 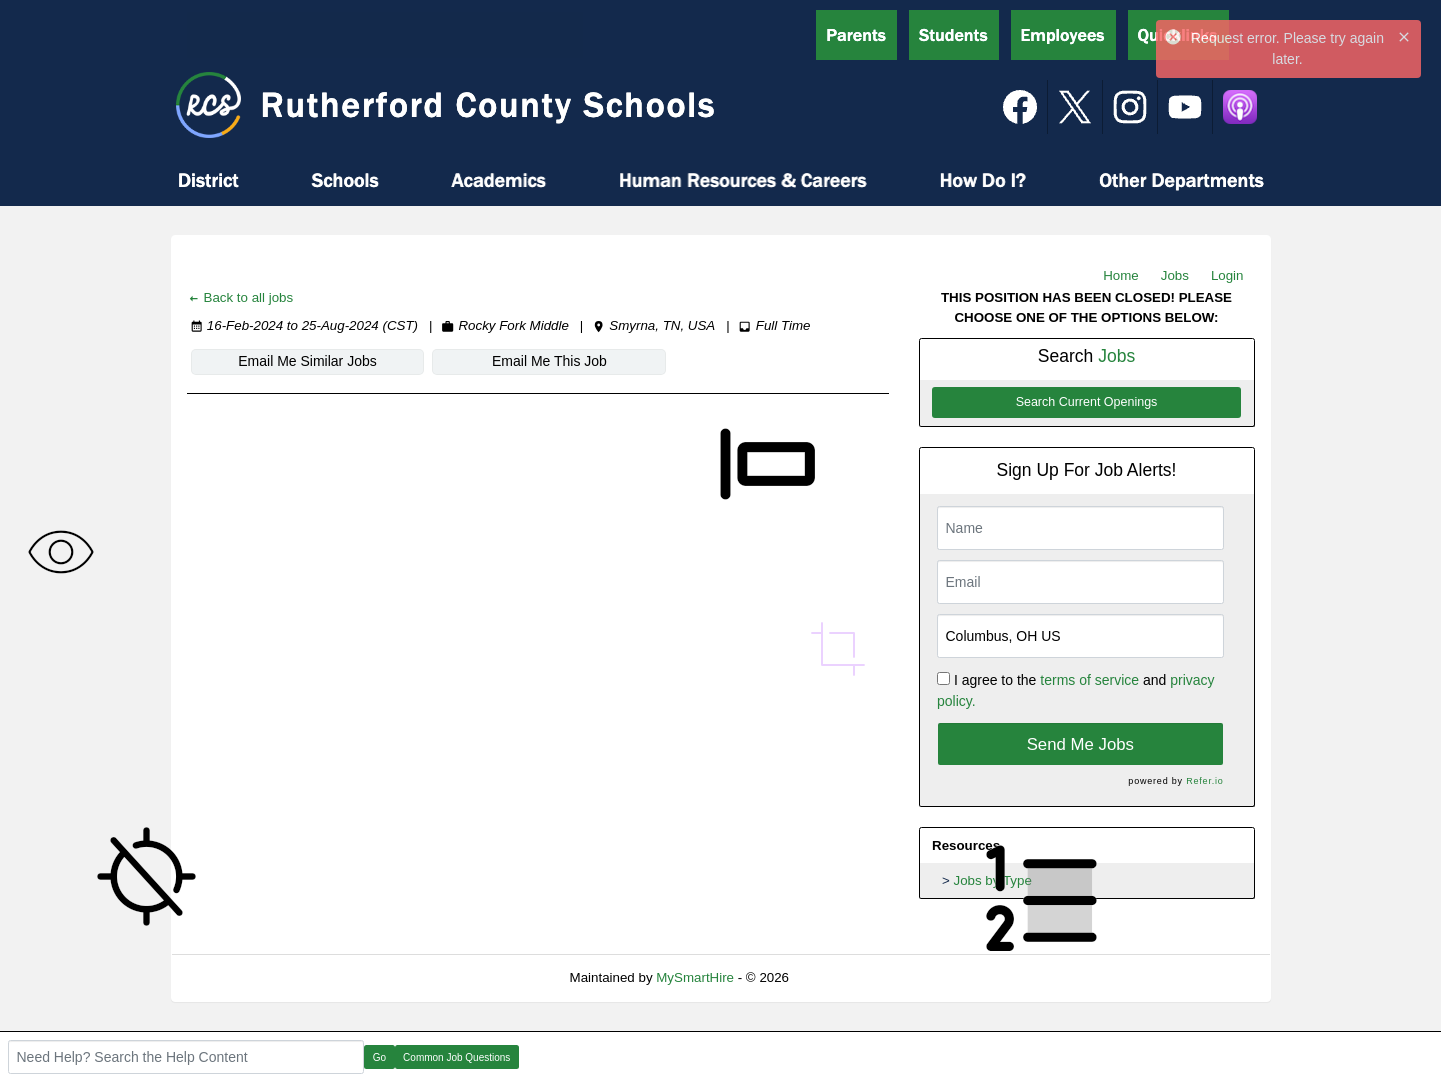 I want to click on crop an image, so click(x=838, y=649).